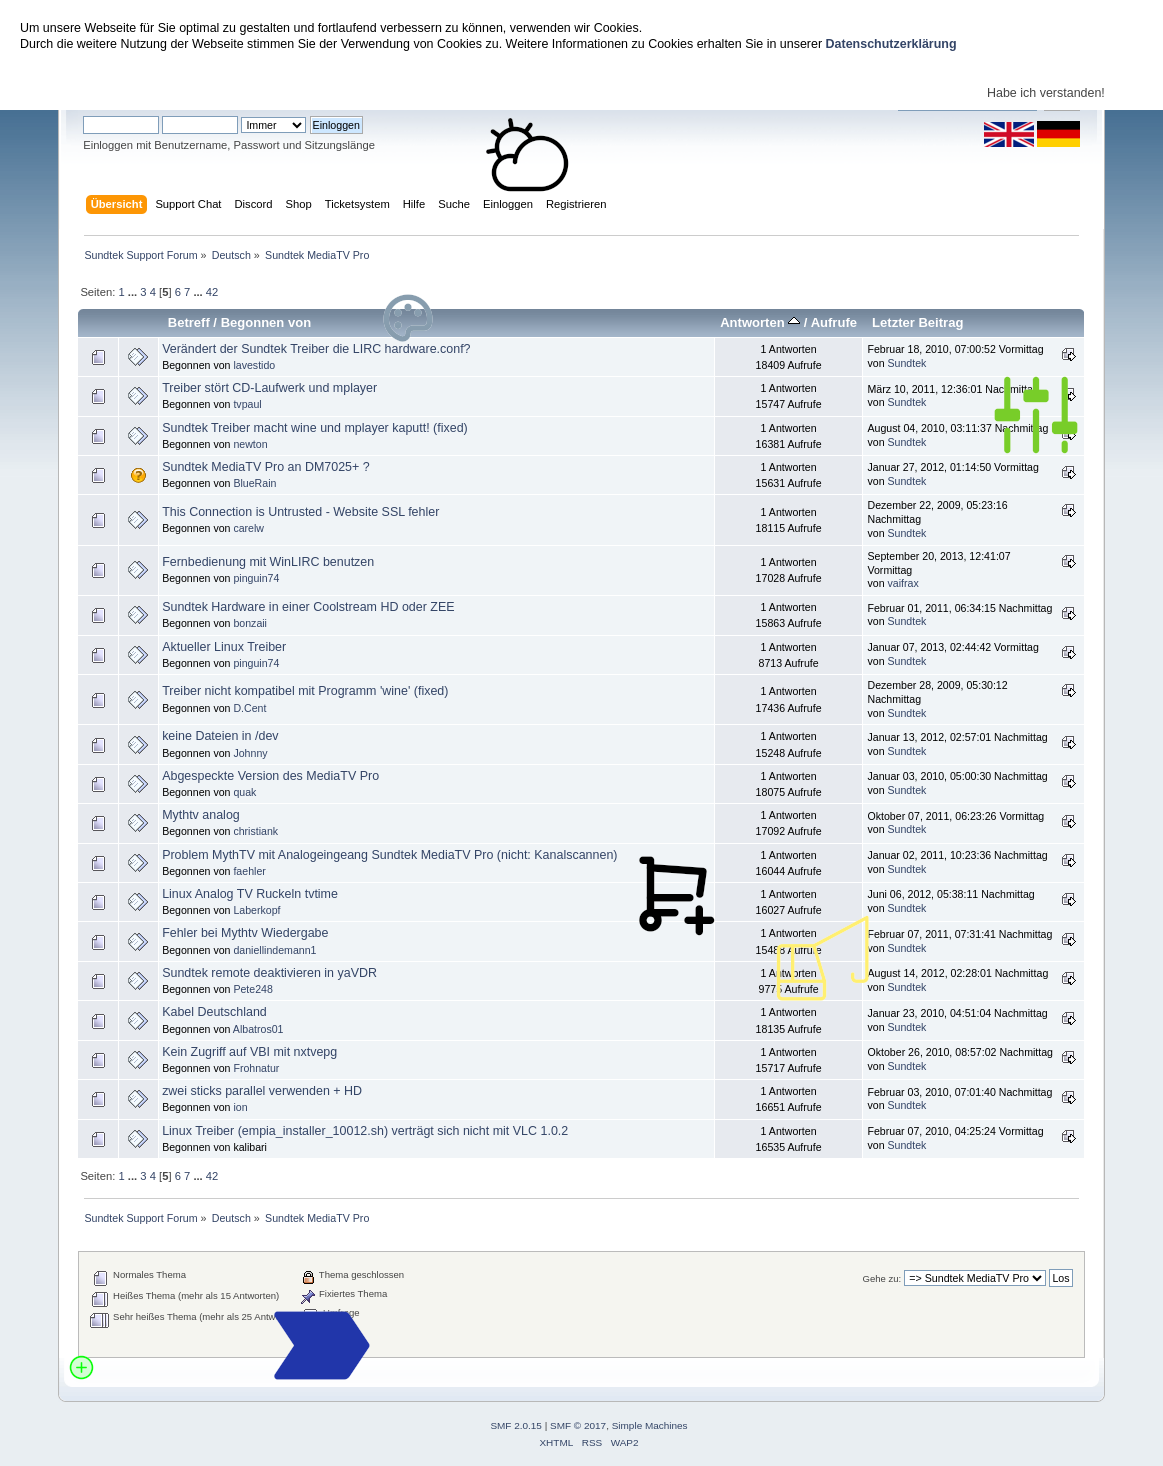 The width and height of the screenshot is (1163, 1466). I want to click on add a new item, so click(81, 1367).